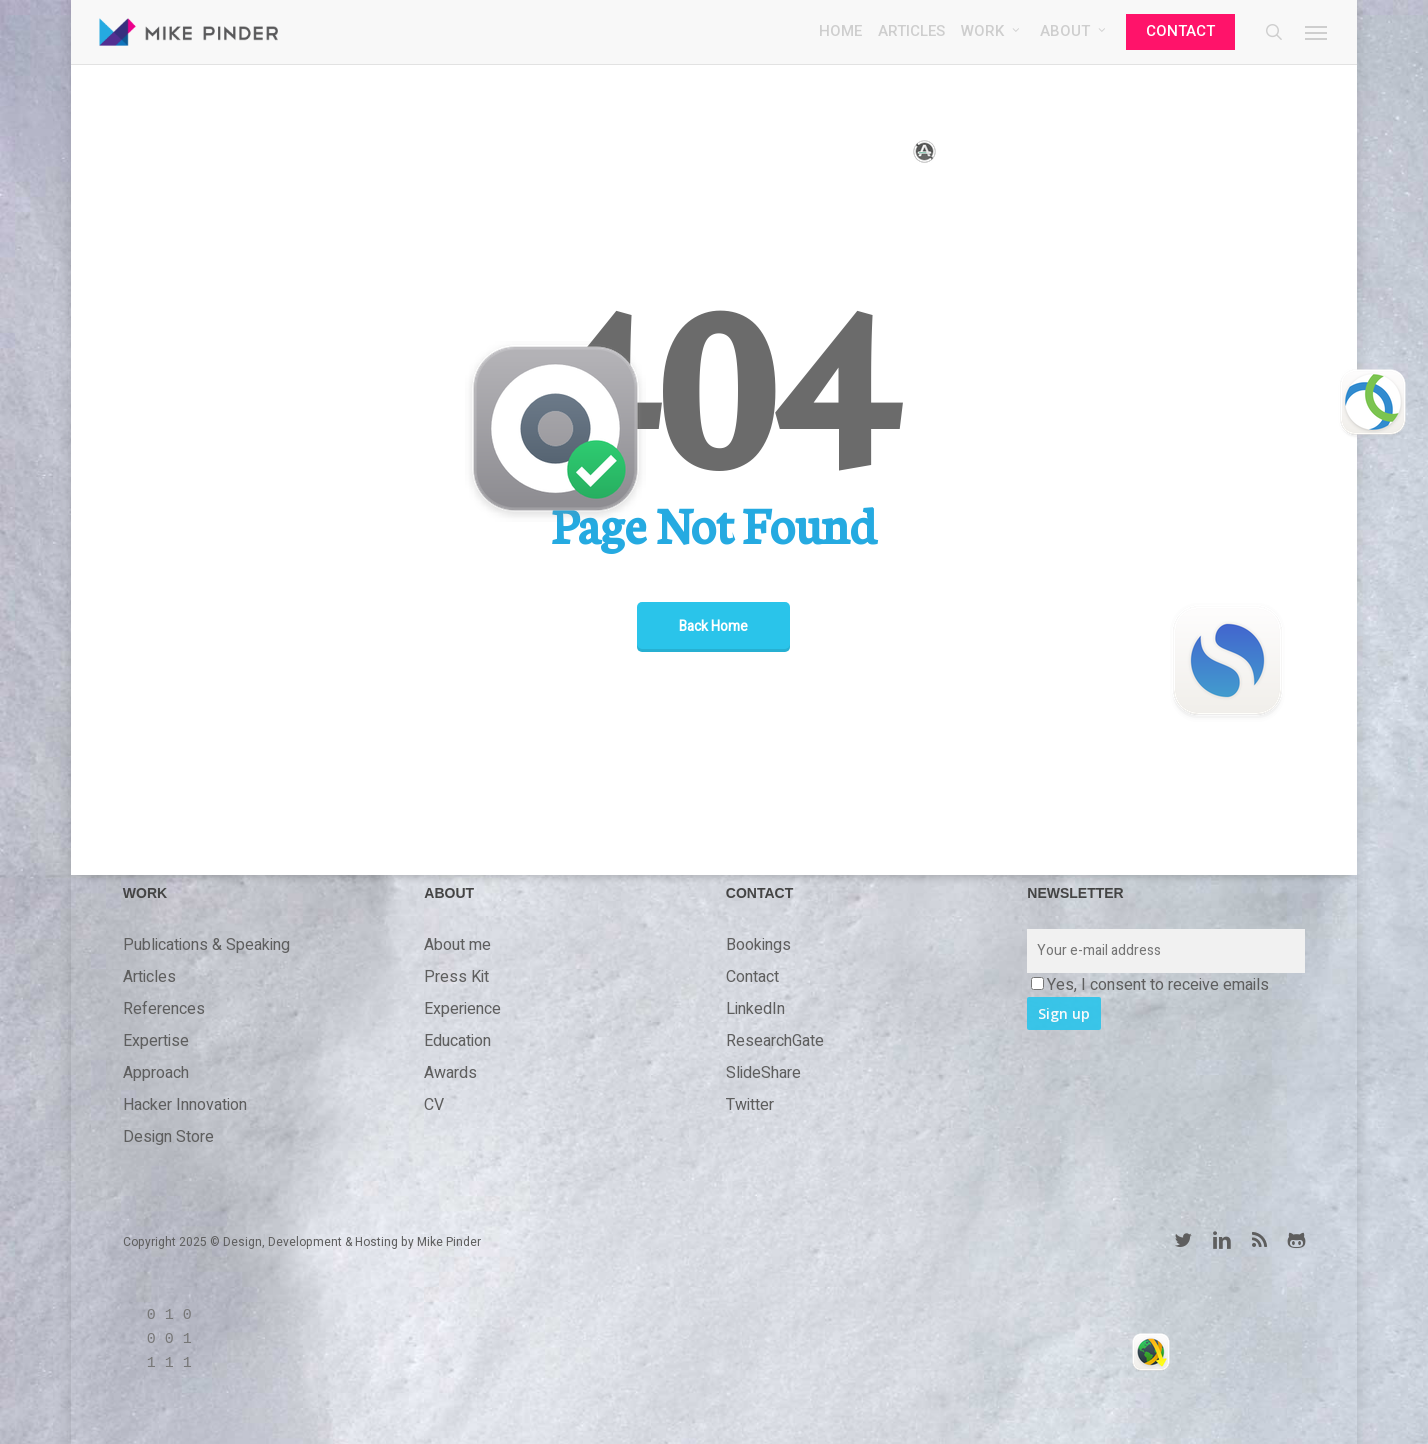 This screenshot has height=1444, width=1428. I want to click on optical drive verified and working correctly, so click(555, 431).